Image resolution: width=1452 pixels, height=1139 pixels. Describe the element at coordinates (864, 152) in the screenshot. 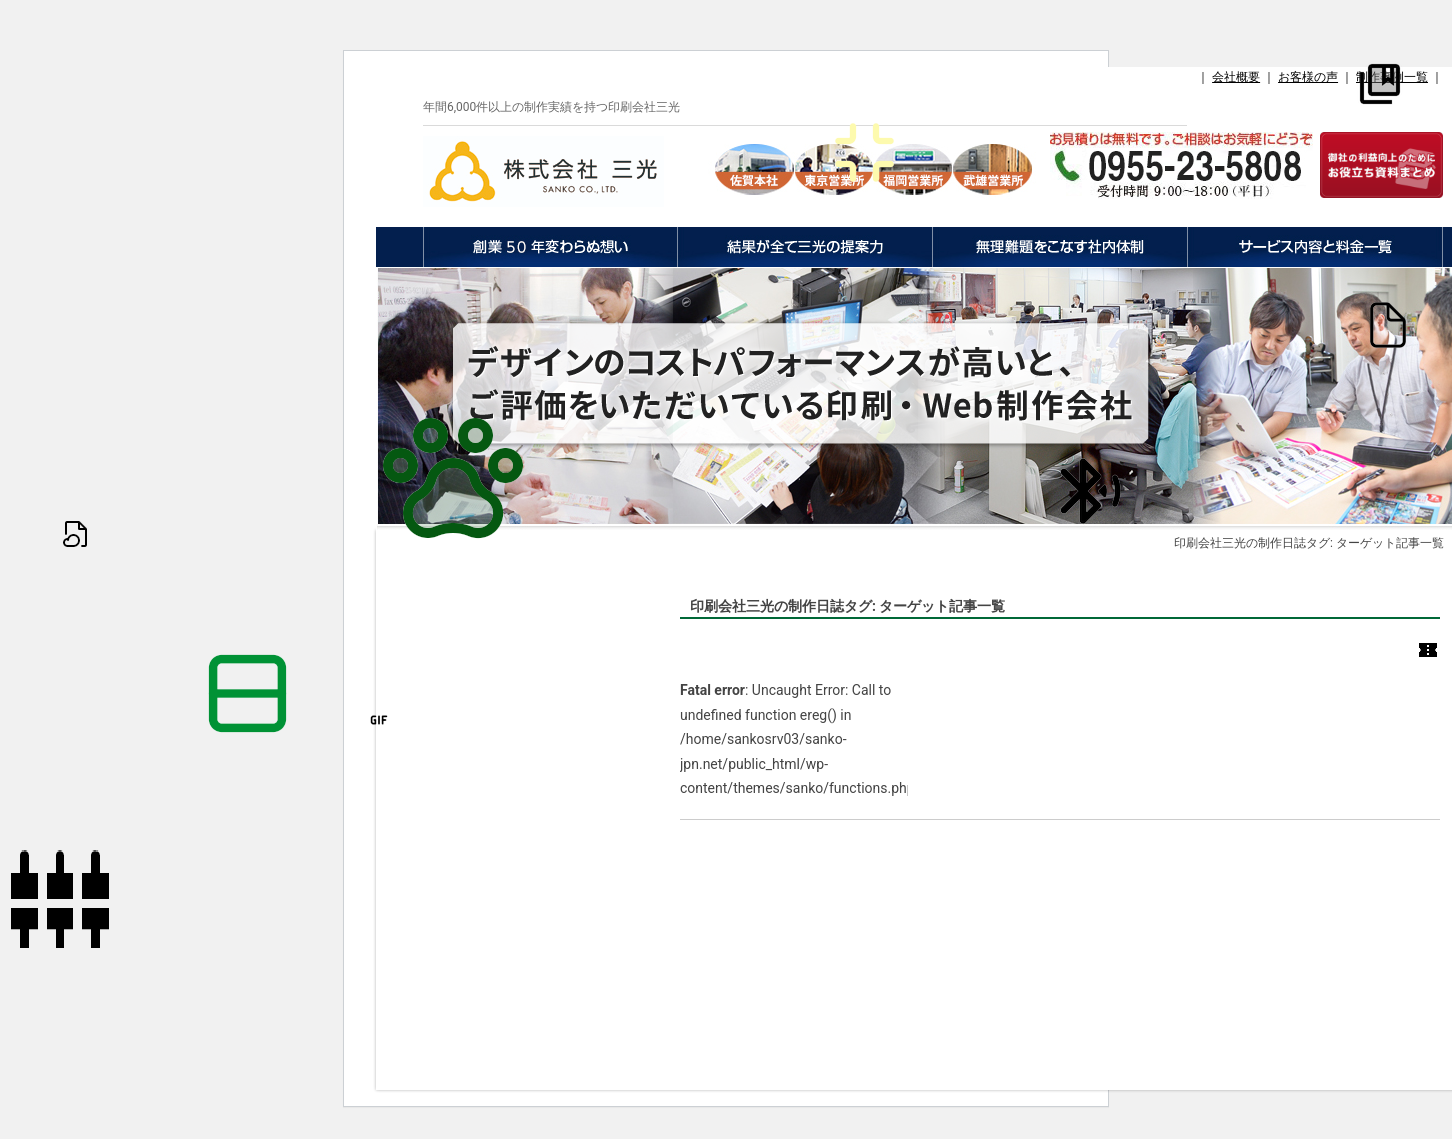

I see `exit fullscreen mode` at that location.